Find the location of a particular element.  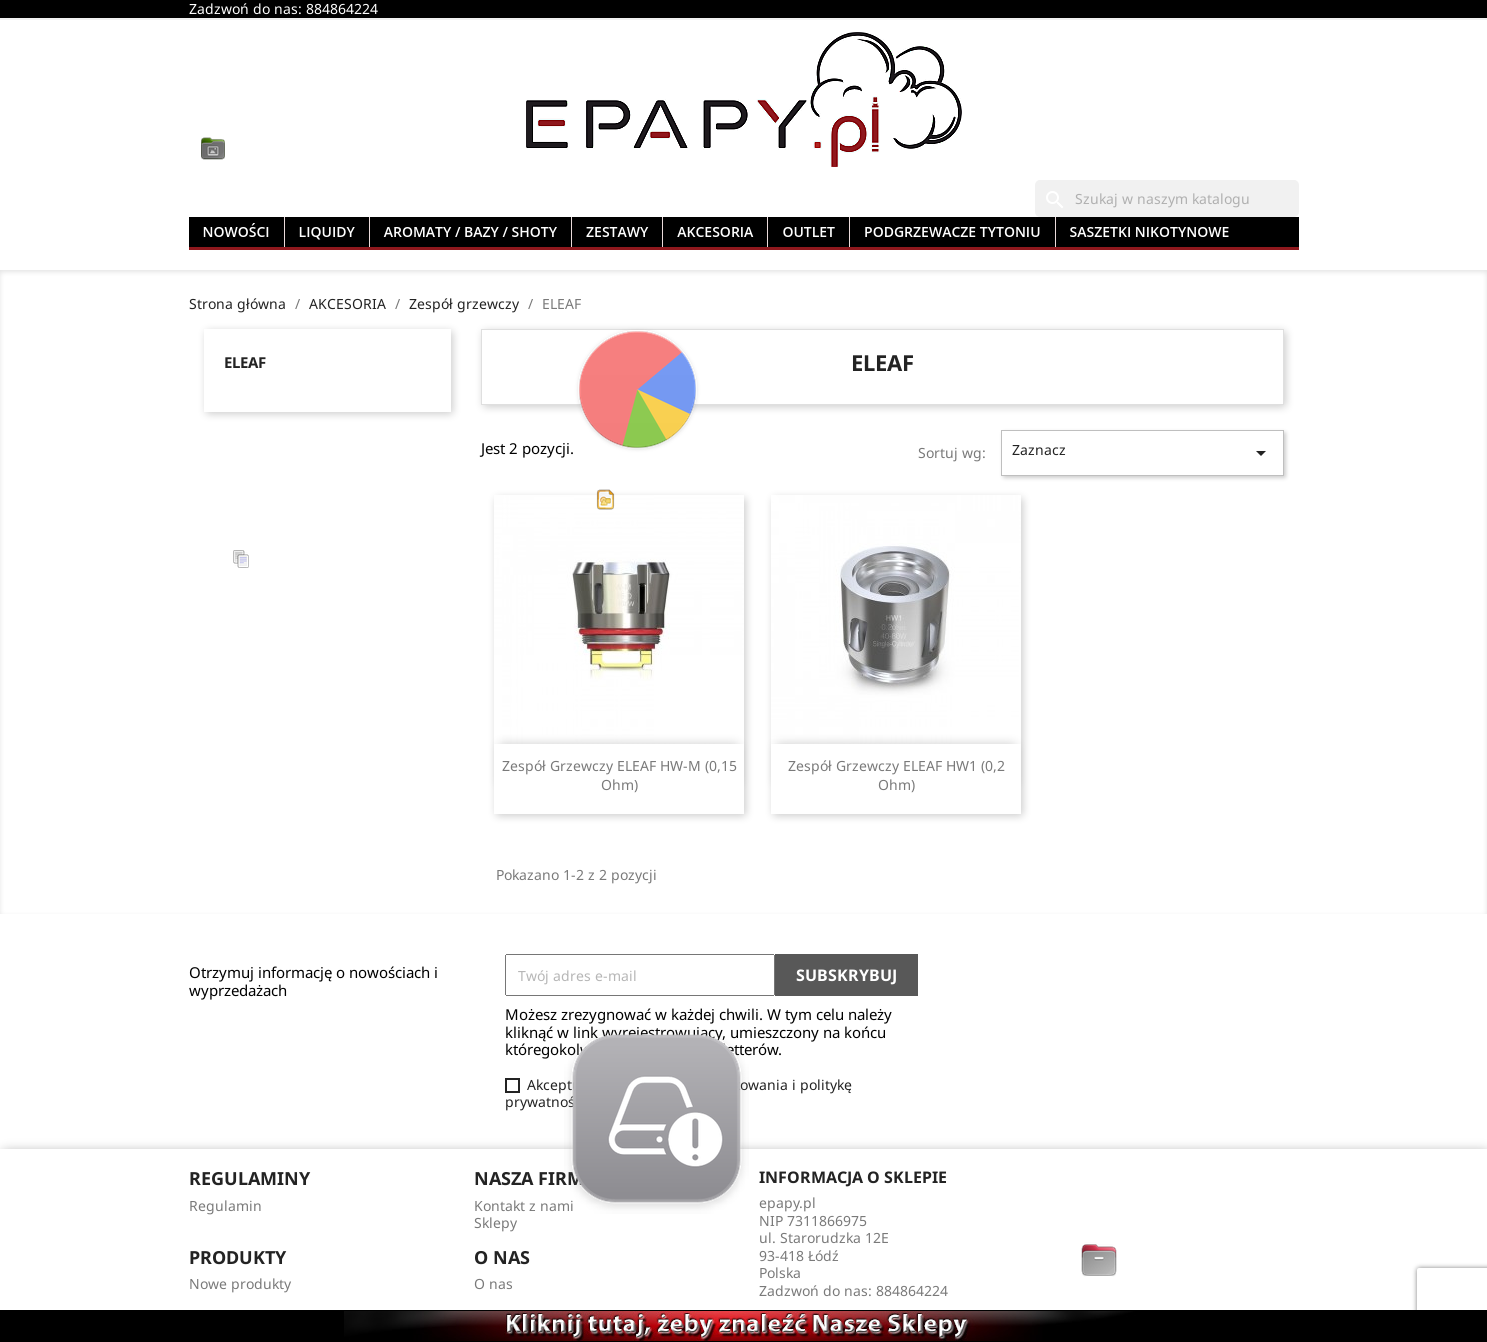

open the file manager application is located at coordinates (1099, 1260).